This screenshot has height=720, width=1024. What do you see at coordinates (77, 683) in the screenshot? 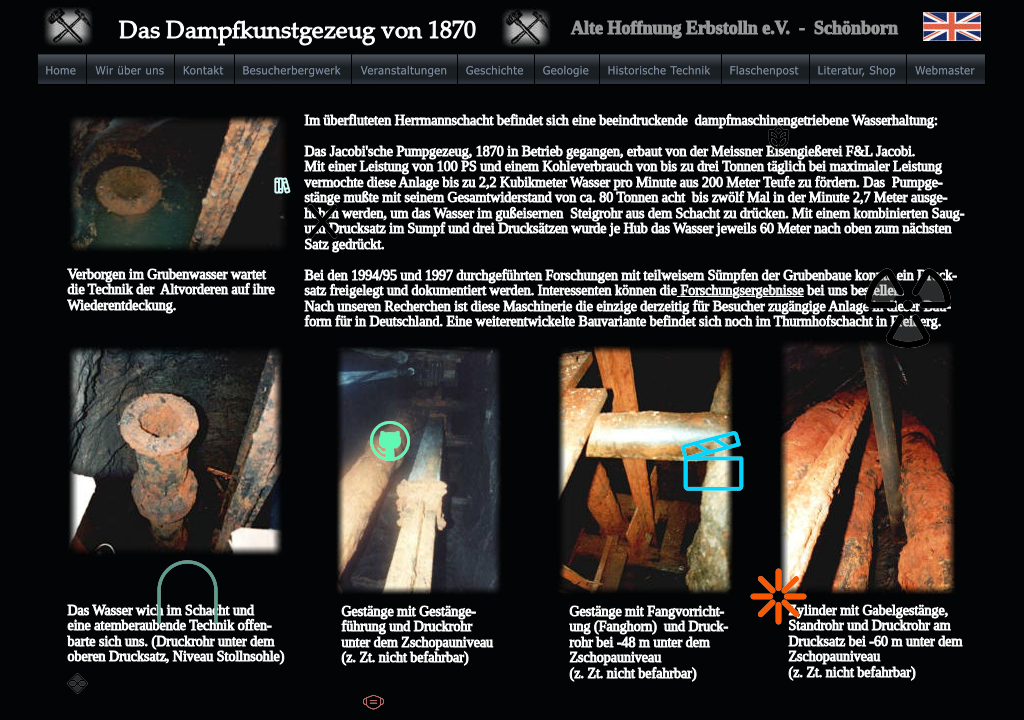
I see `pay or receive money via pix` at bounding box center [77, 683].